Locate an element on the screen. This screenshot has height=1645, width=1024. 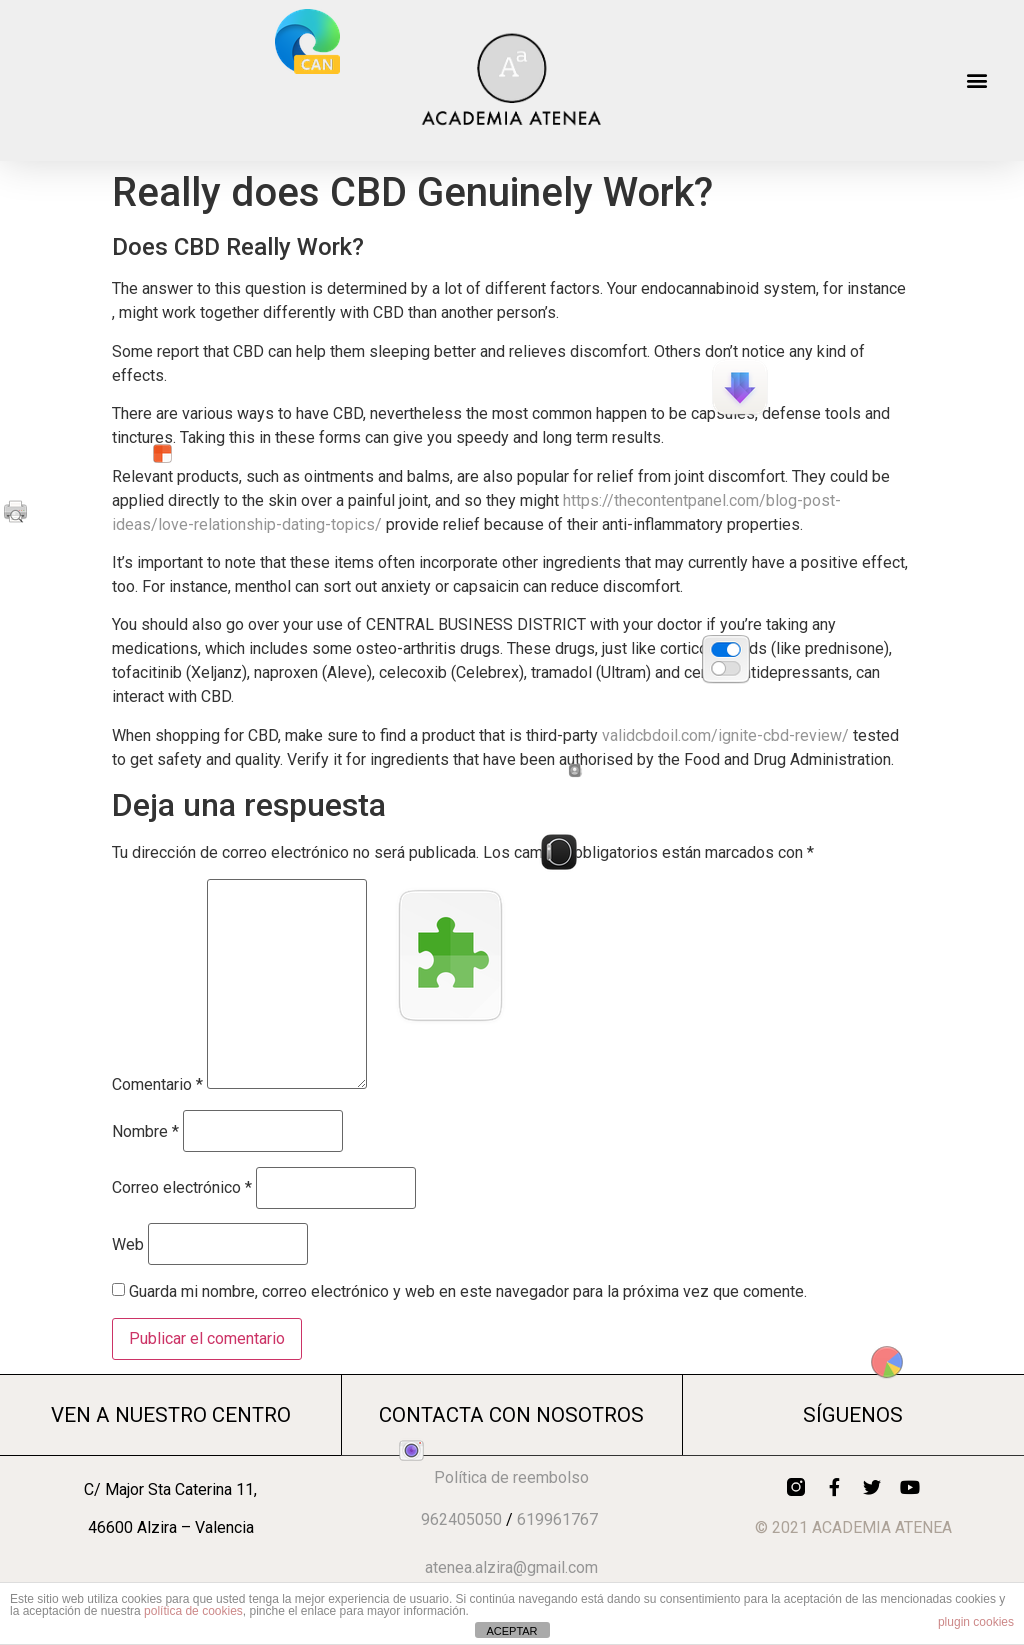
switch to the bottom-right workspace is located at coordinates (162, 453).